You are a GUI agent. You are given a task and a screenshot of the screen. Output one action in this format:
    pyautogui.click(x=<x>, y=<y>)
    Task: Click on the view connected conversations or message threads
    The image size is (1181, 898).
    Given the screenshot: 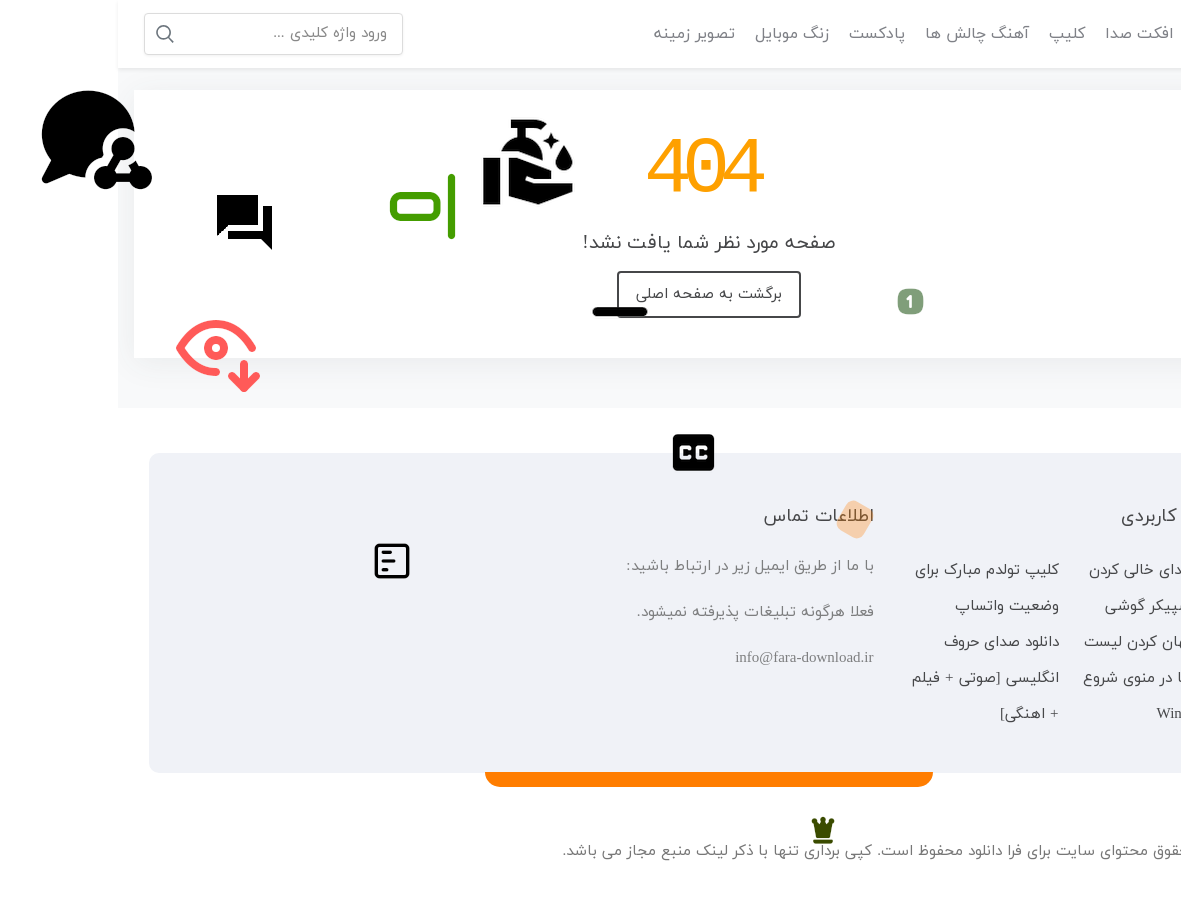 What is the action you would take?
    pyautogui.click(x=94, y=137)
    